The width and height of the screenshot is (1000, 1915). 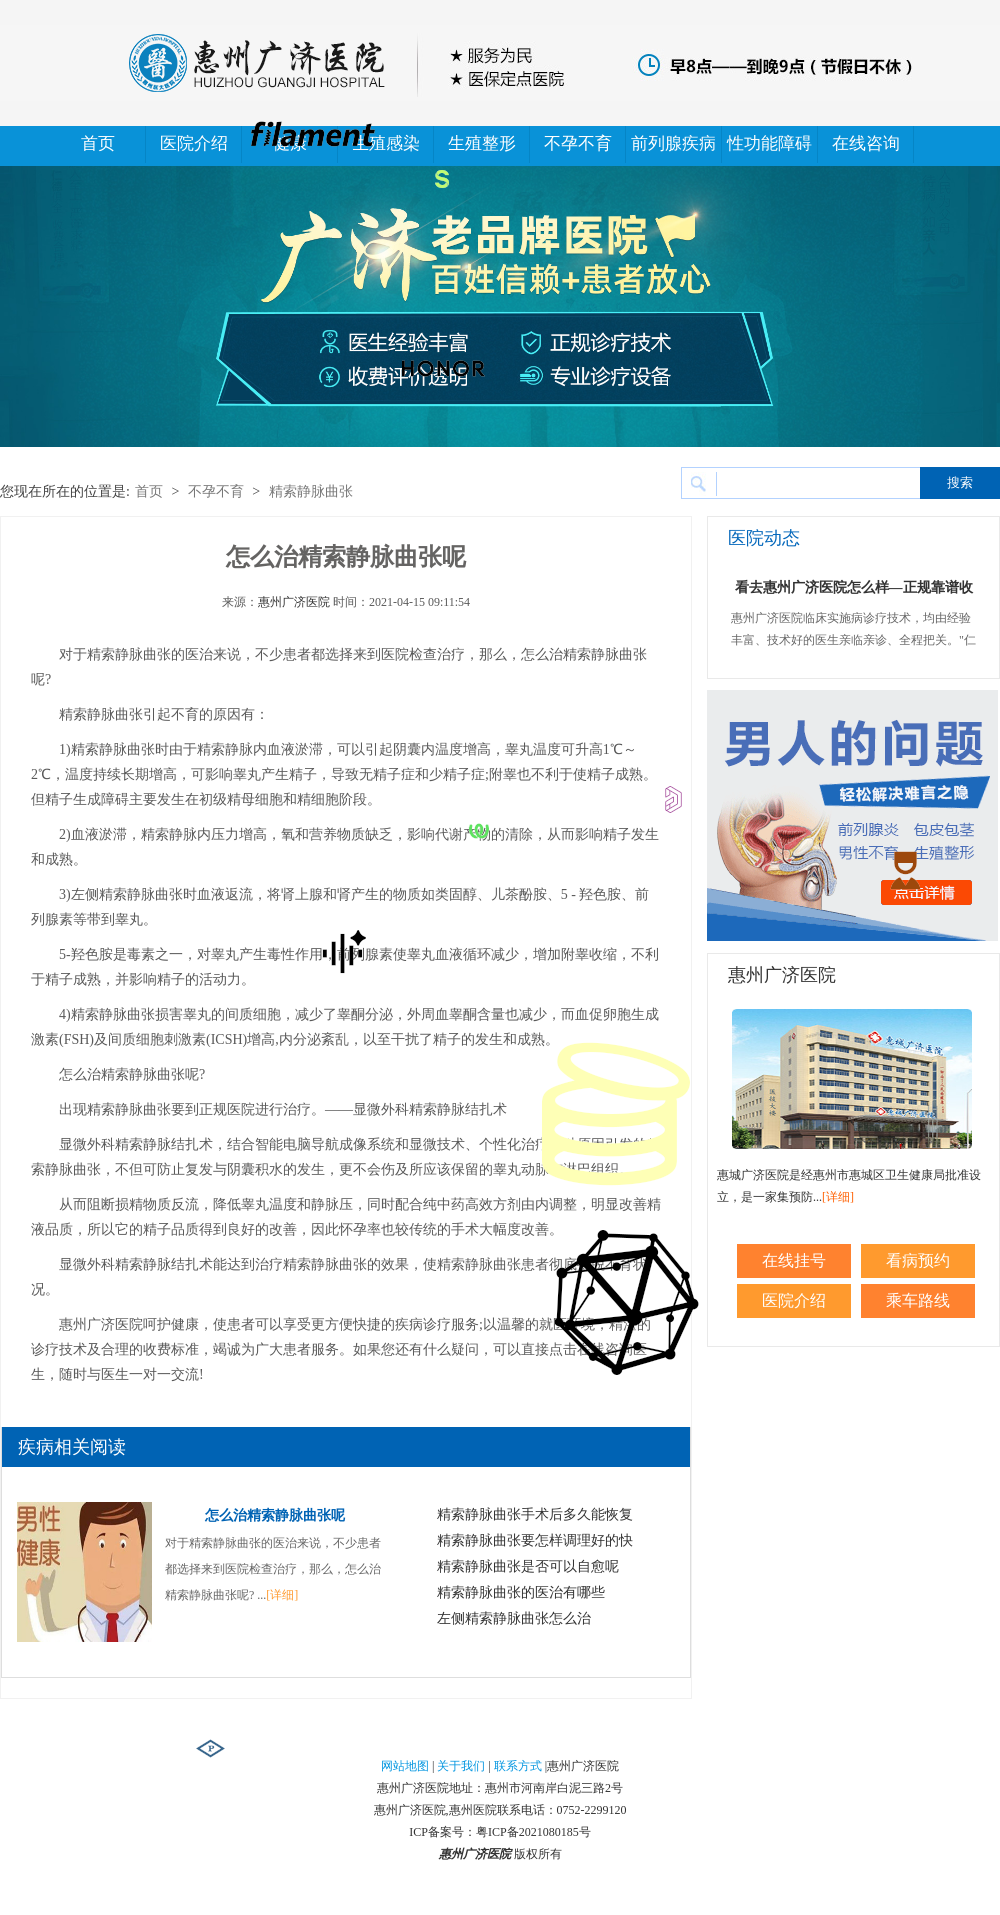 What do you see at coordinates (442, 179) in the screenshot?
I see `navigate to Sanity CMS integration` at bounding box center [442, 179].